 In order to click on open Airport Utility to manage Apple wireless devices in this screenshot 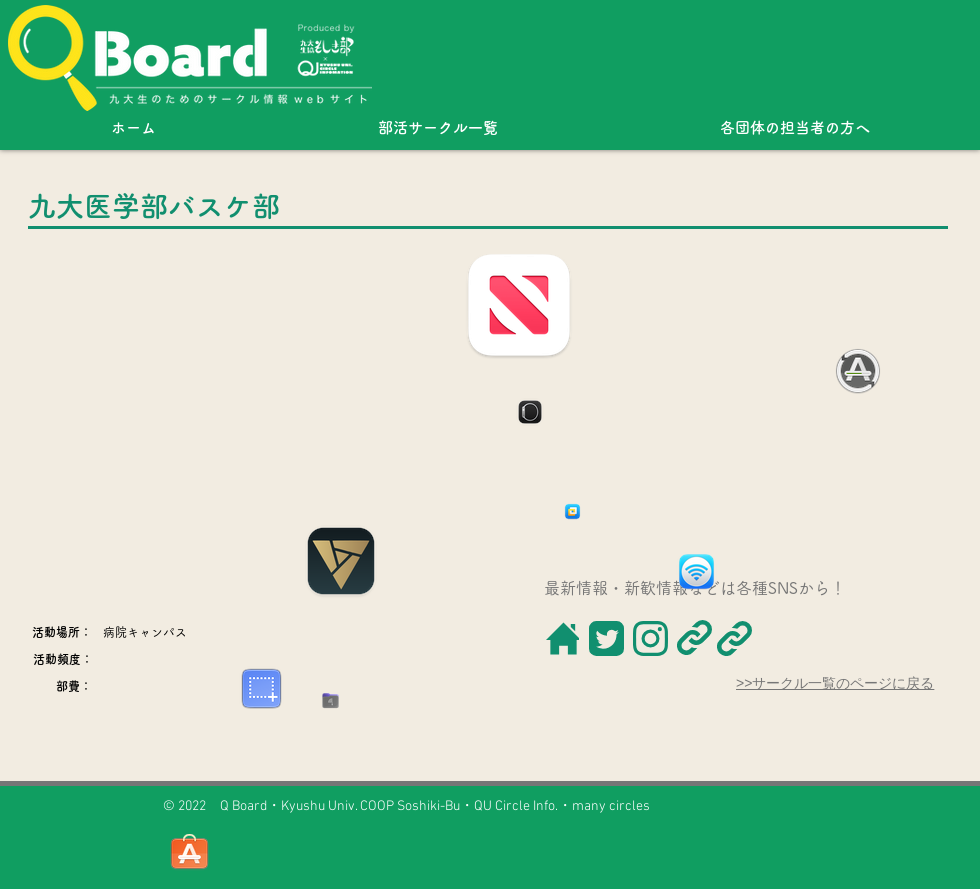, I will do `click(696, 571)`.